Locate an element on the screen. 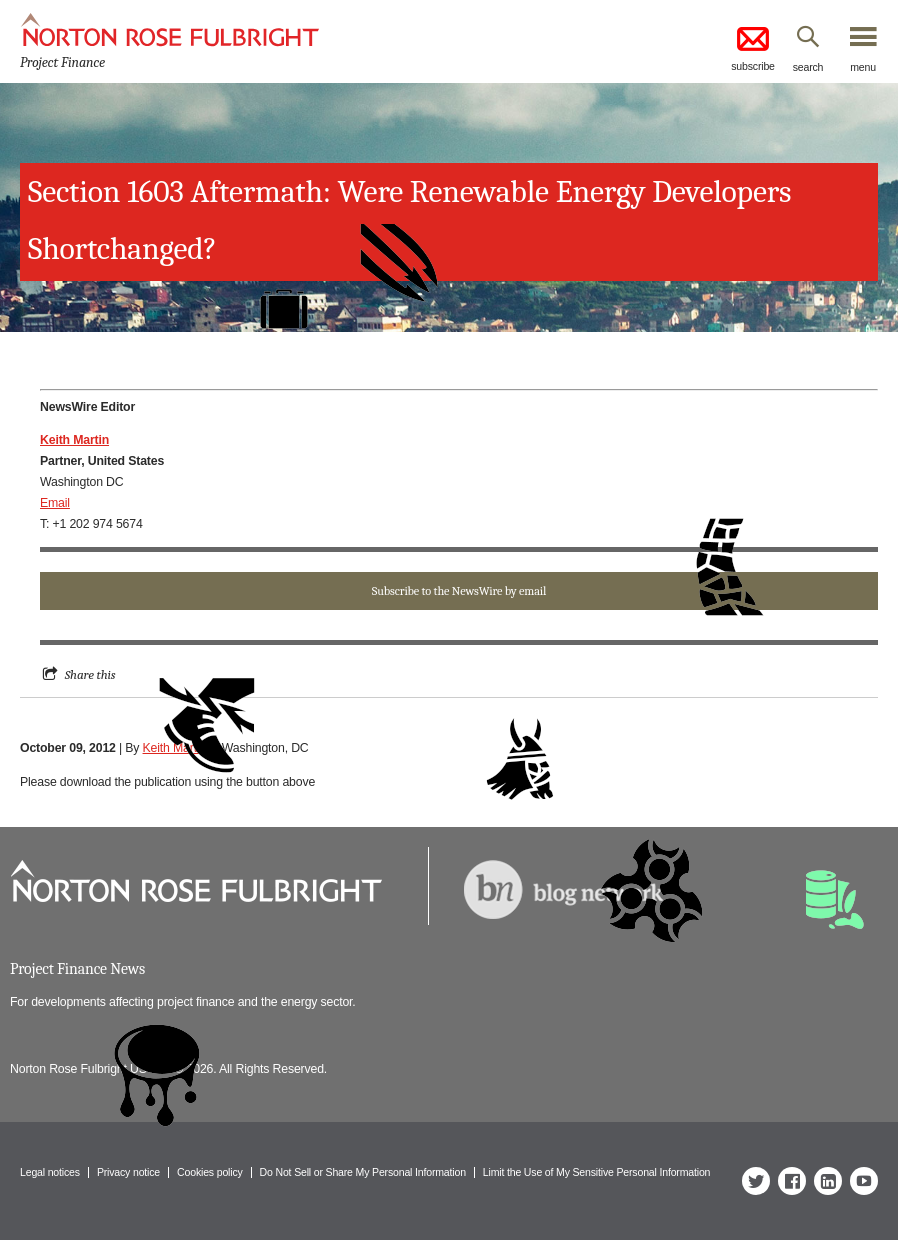 The height and width of the screenshot is (1240, 898). indicates slime or goo element in a game is located at coordinates (156, 1075).